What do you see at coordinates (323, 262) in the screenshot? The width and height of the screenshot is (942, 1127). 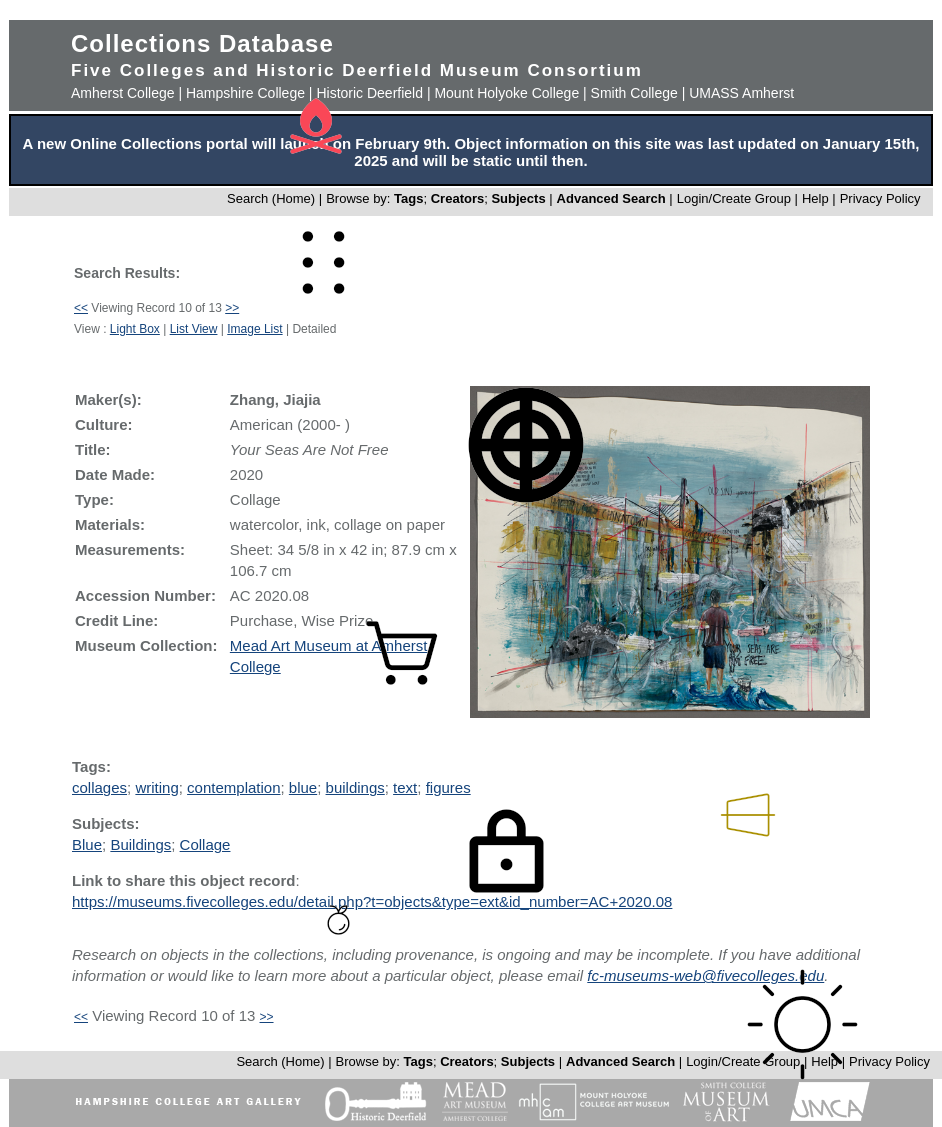 I see `drag to reorder items in a list` at bounding box center [323, 262].